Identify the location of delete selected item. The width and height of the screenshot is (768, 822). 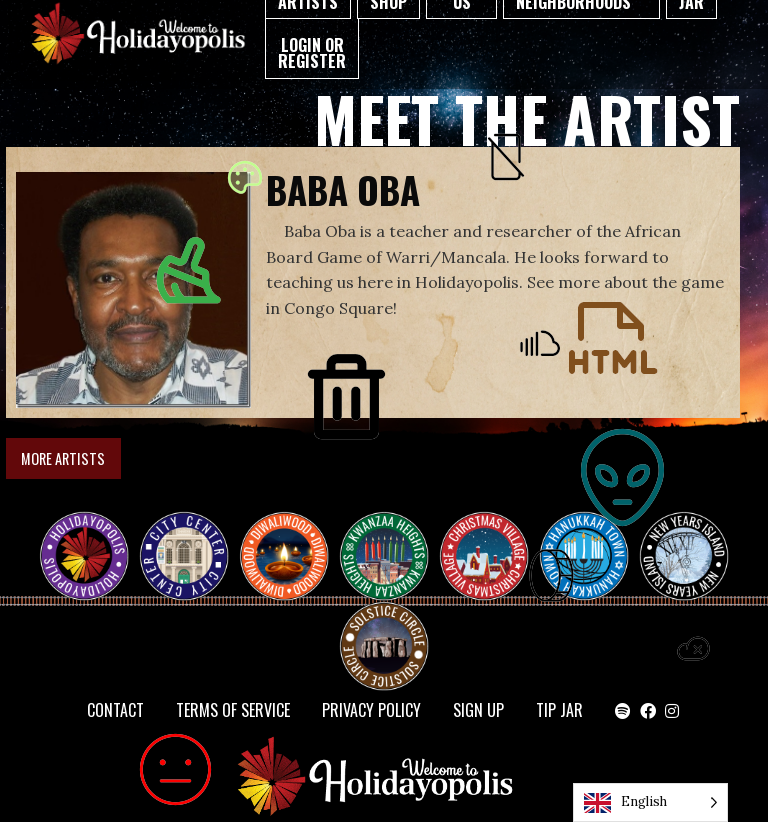
(346, 400).